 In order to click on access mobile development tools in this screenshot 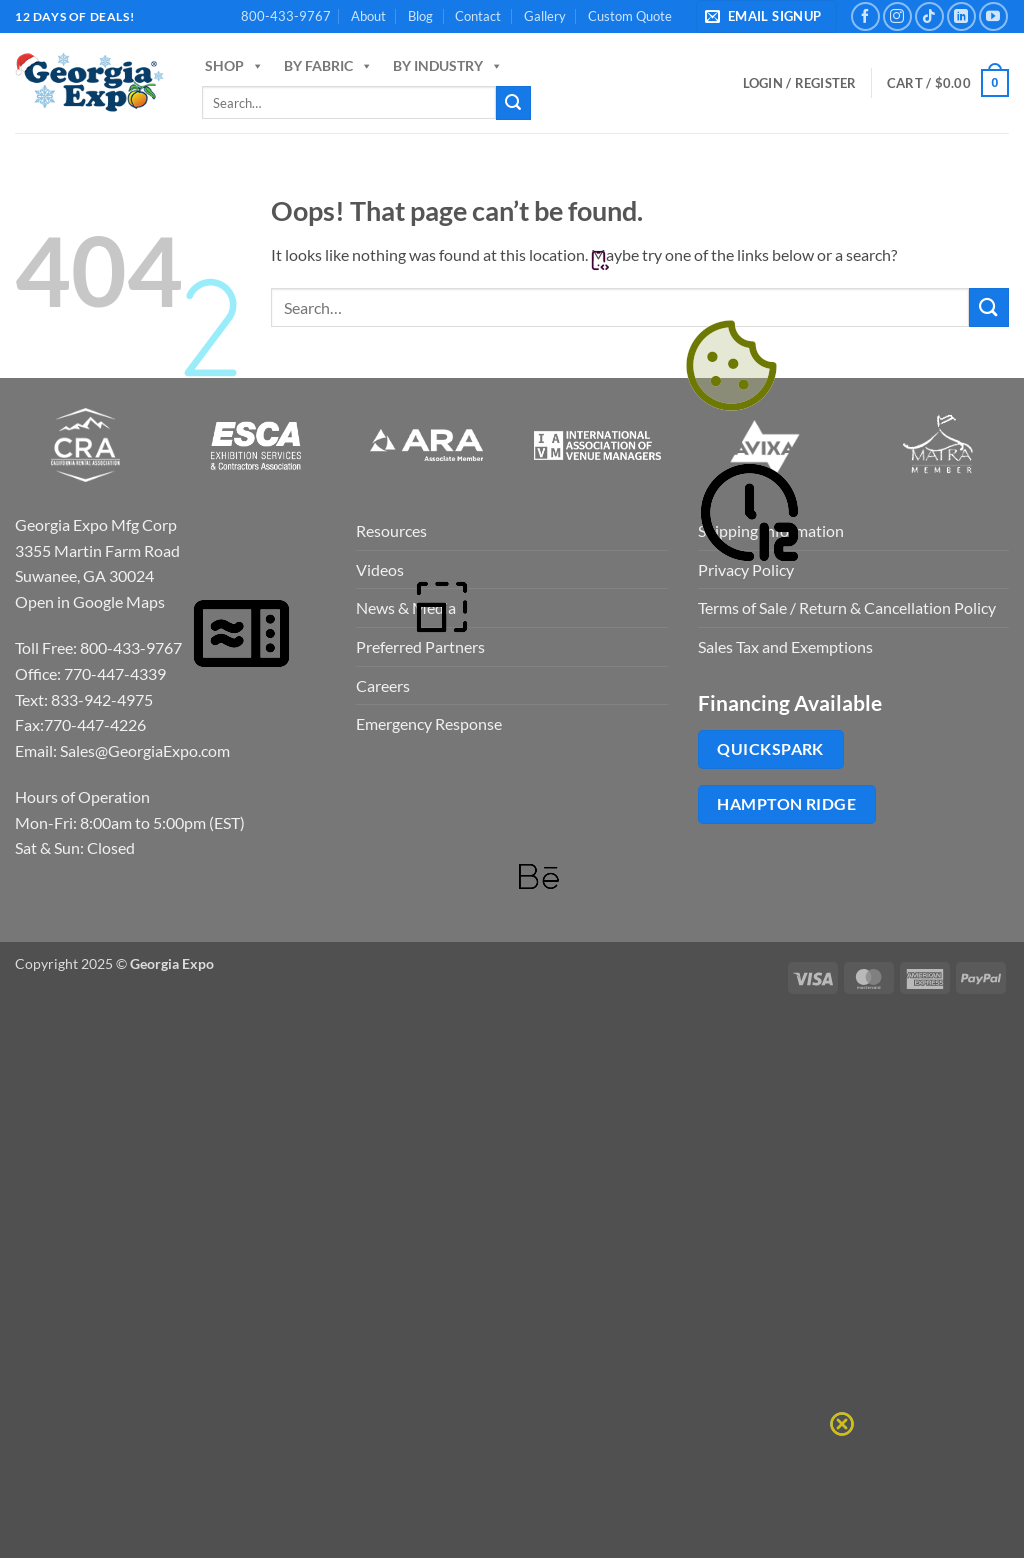, I will do `click(598, 260)`.